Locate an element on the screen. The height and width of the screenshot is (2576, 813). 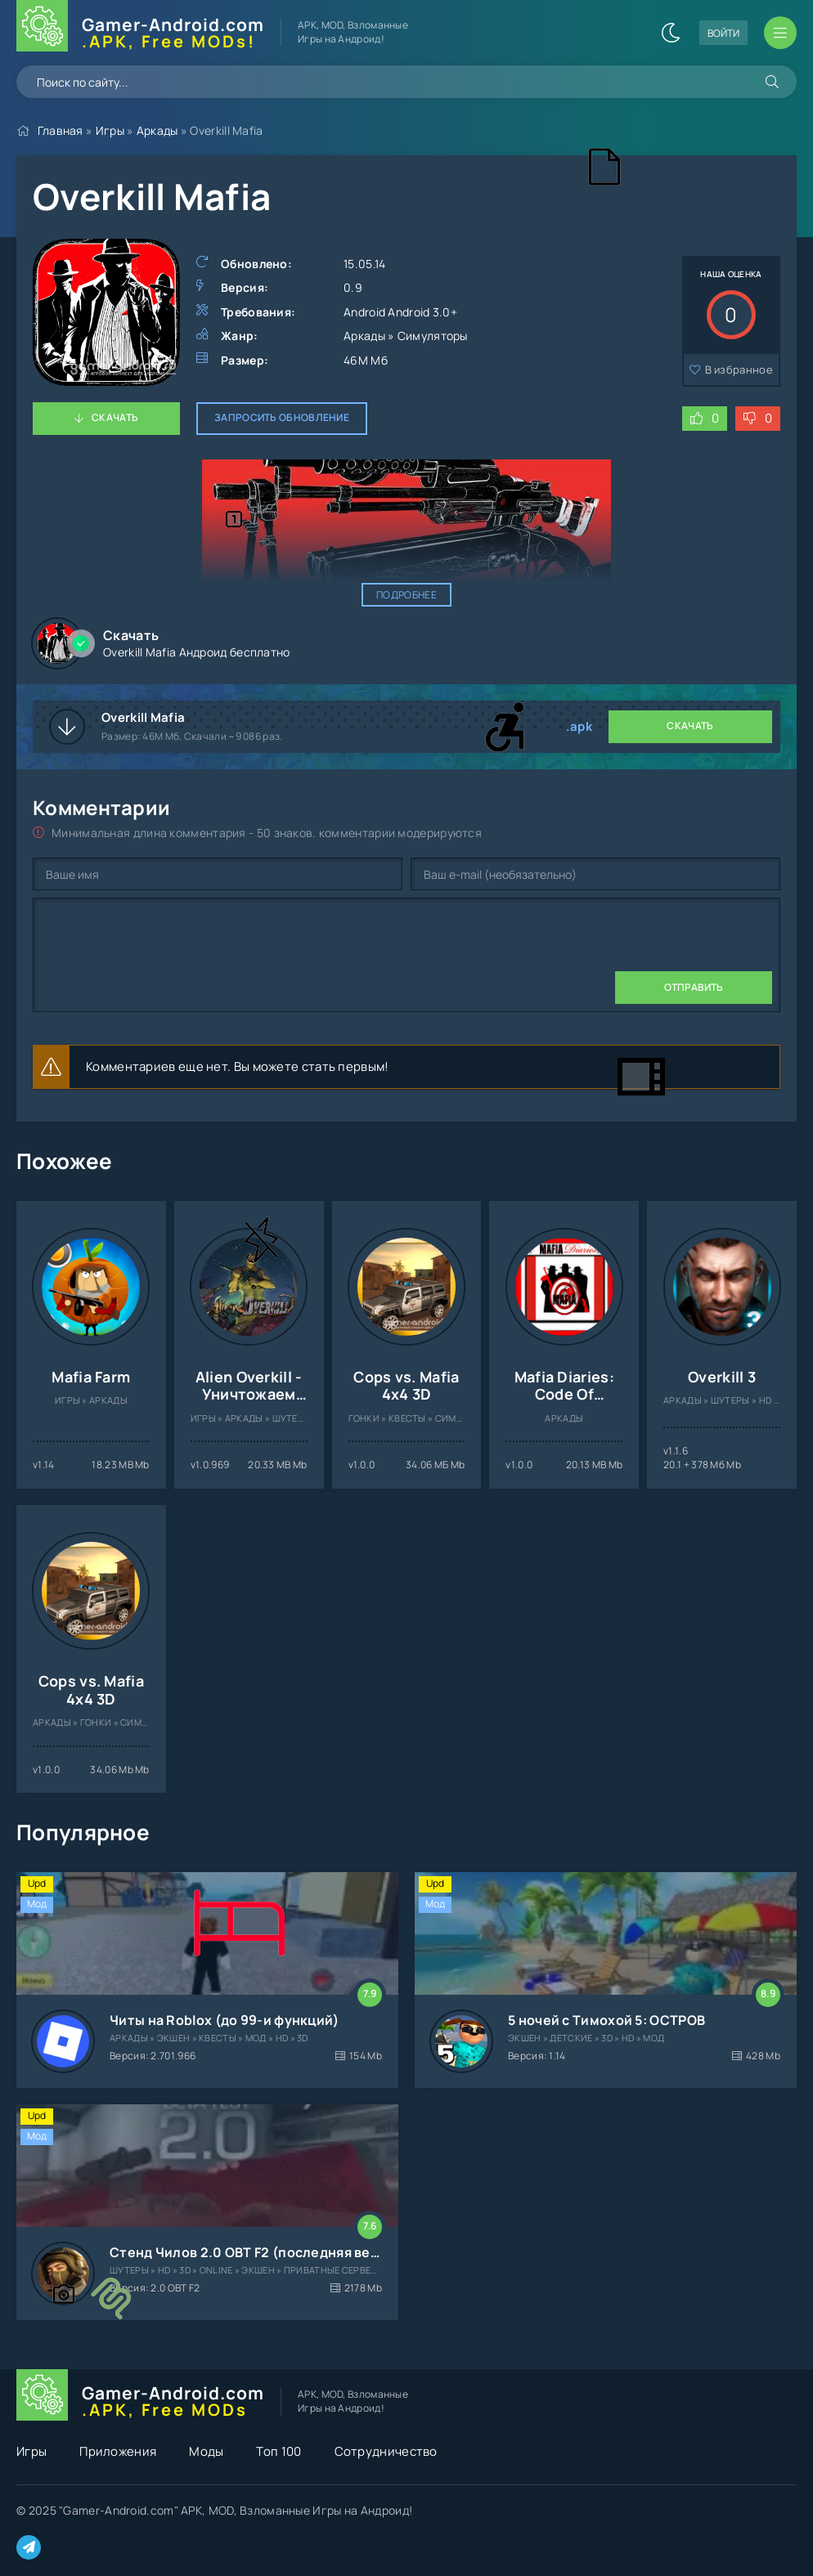
view or open a file is located at coordinates (604, 167).